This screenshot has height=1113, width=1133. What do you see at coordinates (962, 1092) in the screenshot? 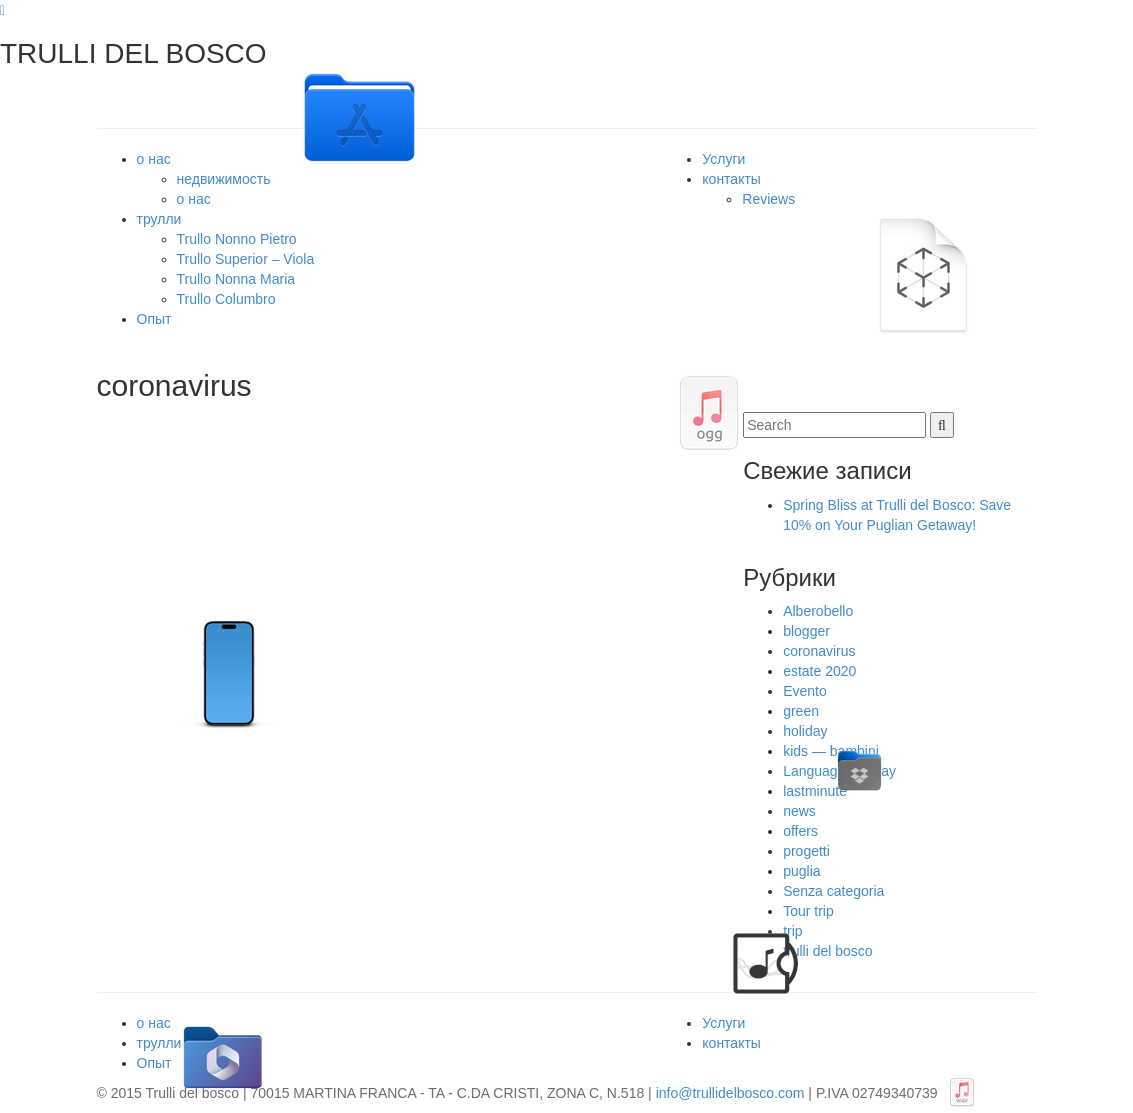
I see `a wav audio file` at bounding box center [962, 1092].